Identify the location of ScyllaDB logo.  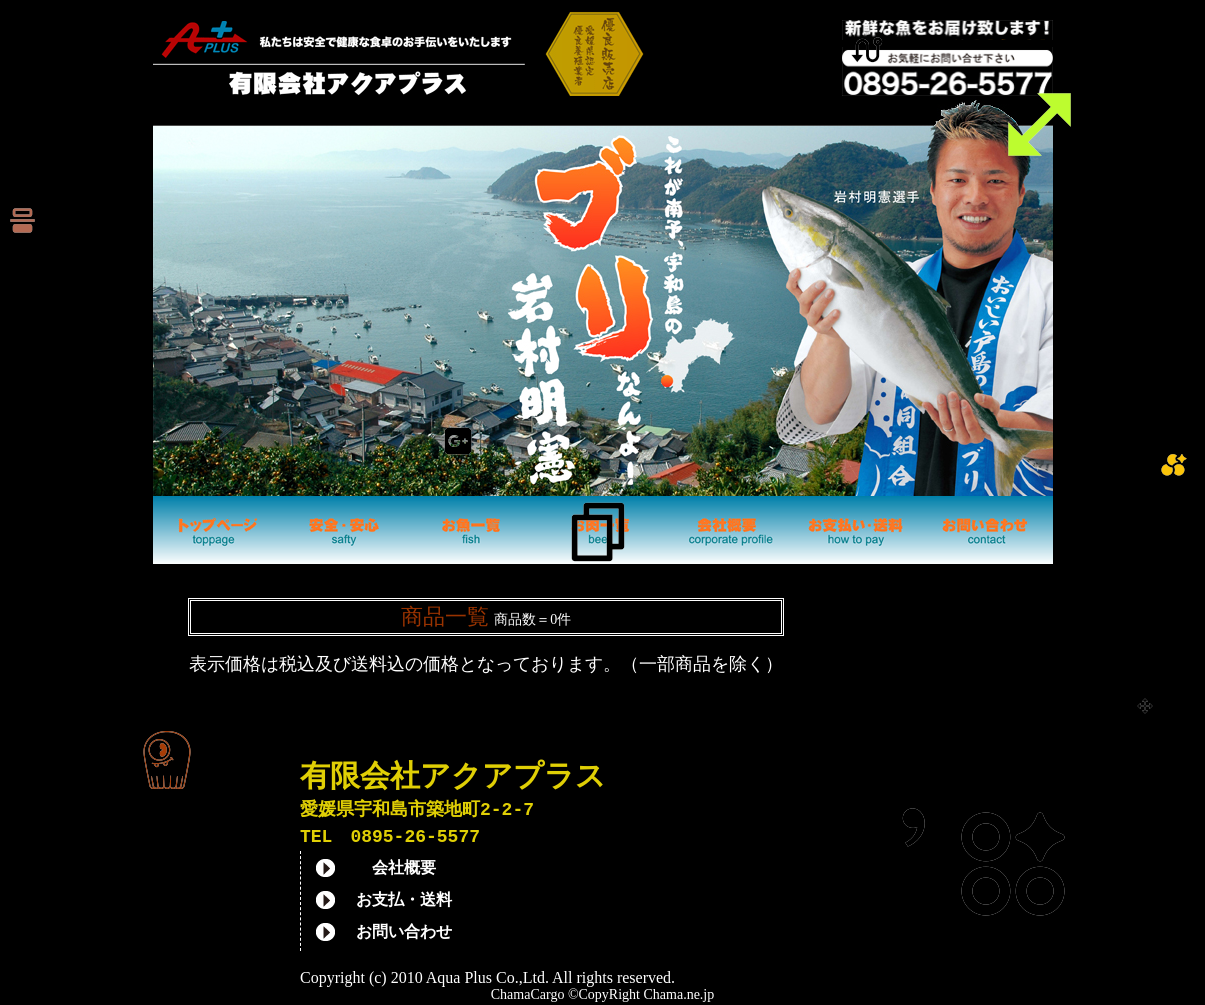
(167, 760).